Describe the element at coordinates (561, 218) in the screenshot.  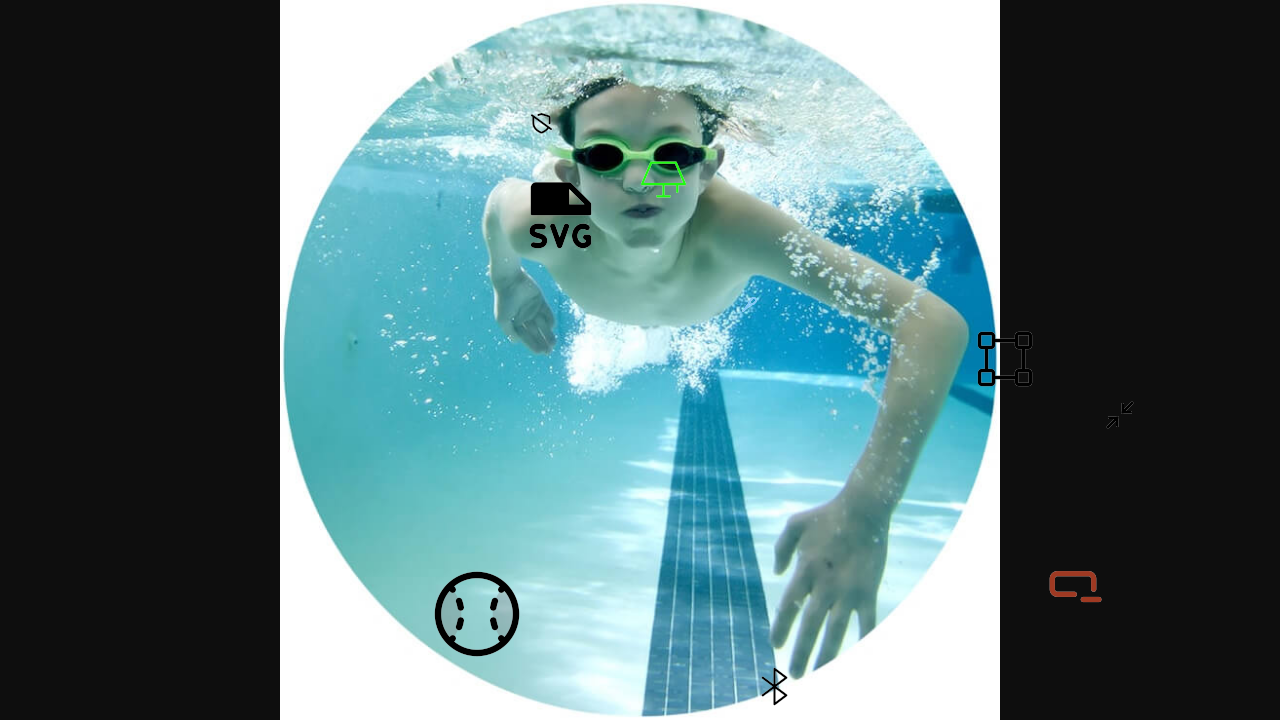
I see `an SVG file type indicator` at that location.